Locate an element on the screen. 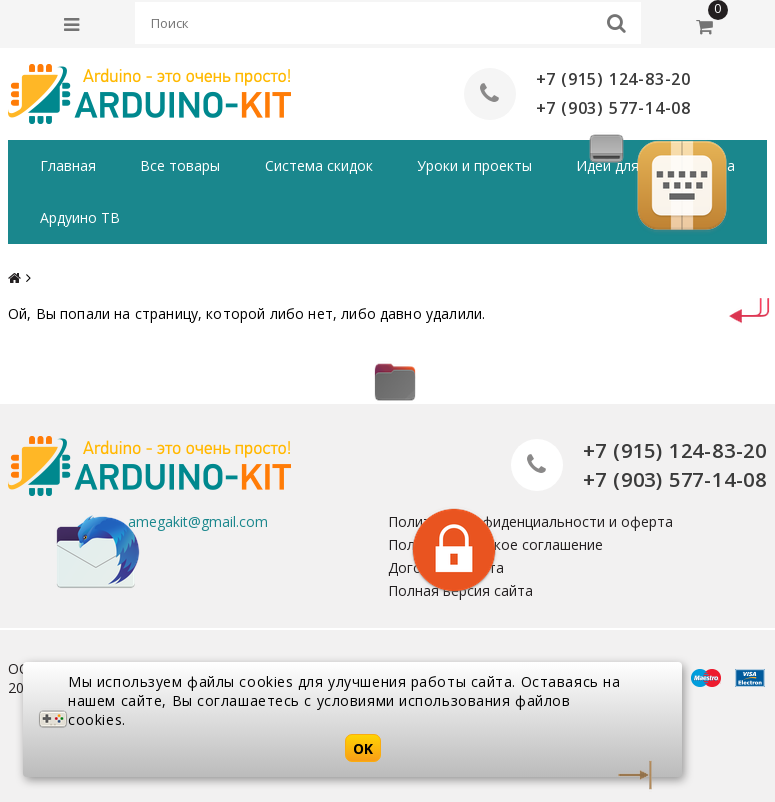 The height and width of the screenshot is (802, 775). open thunderbird email folder is located at coordinates (95, 559).